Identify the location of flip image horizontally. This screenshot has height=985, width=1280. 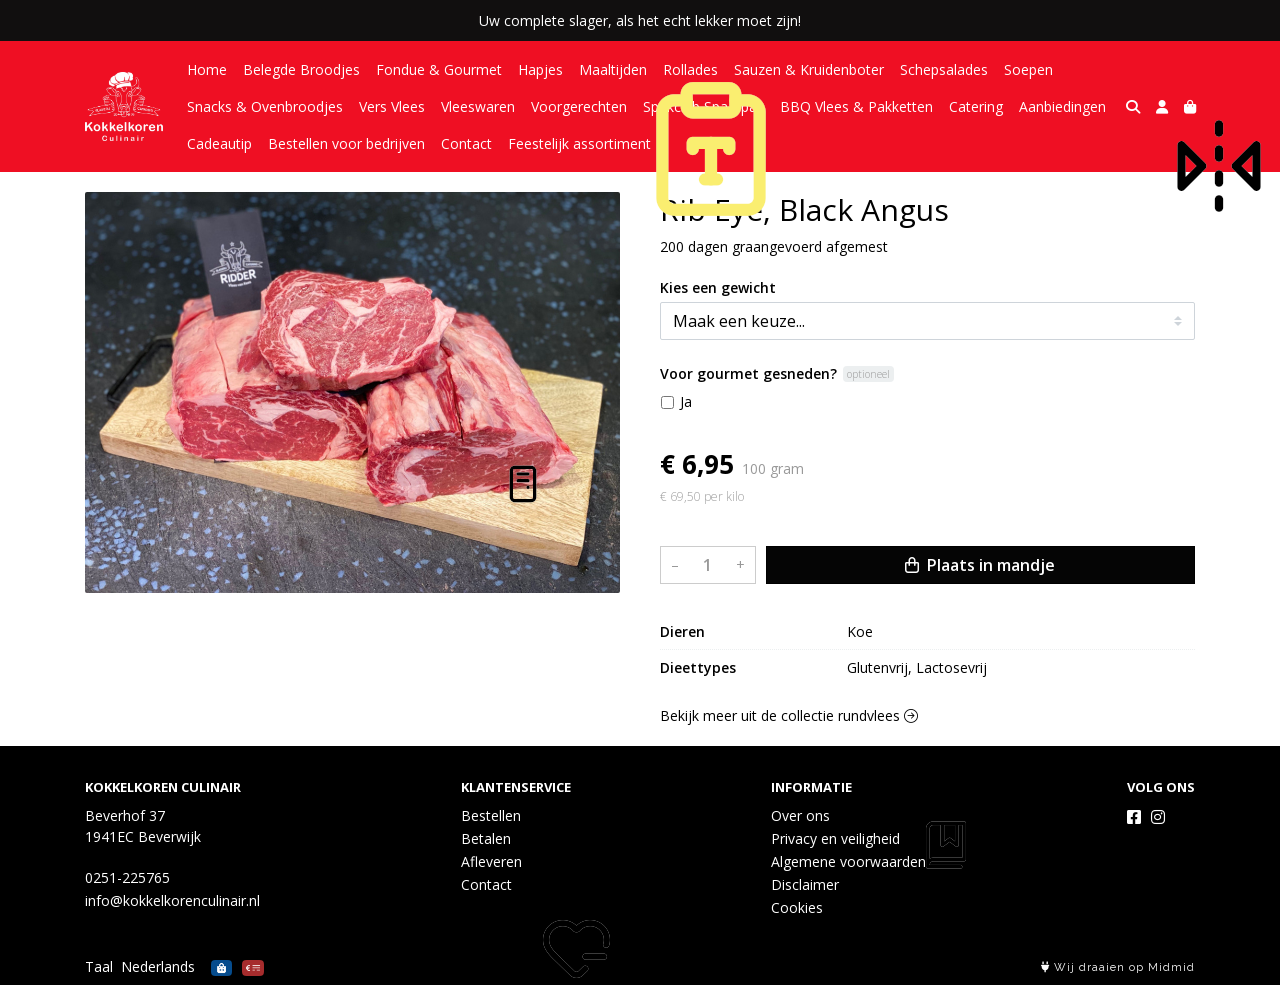
(1219, 166).